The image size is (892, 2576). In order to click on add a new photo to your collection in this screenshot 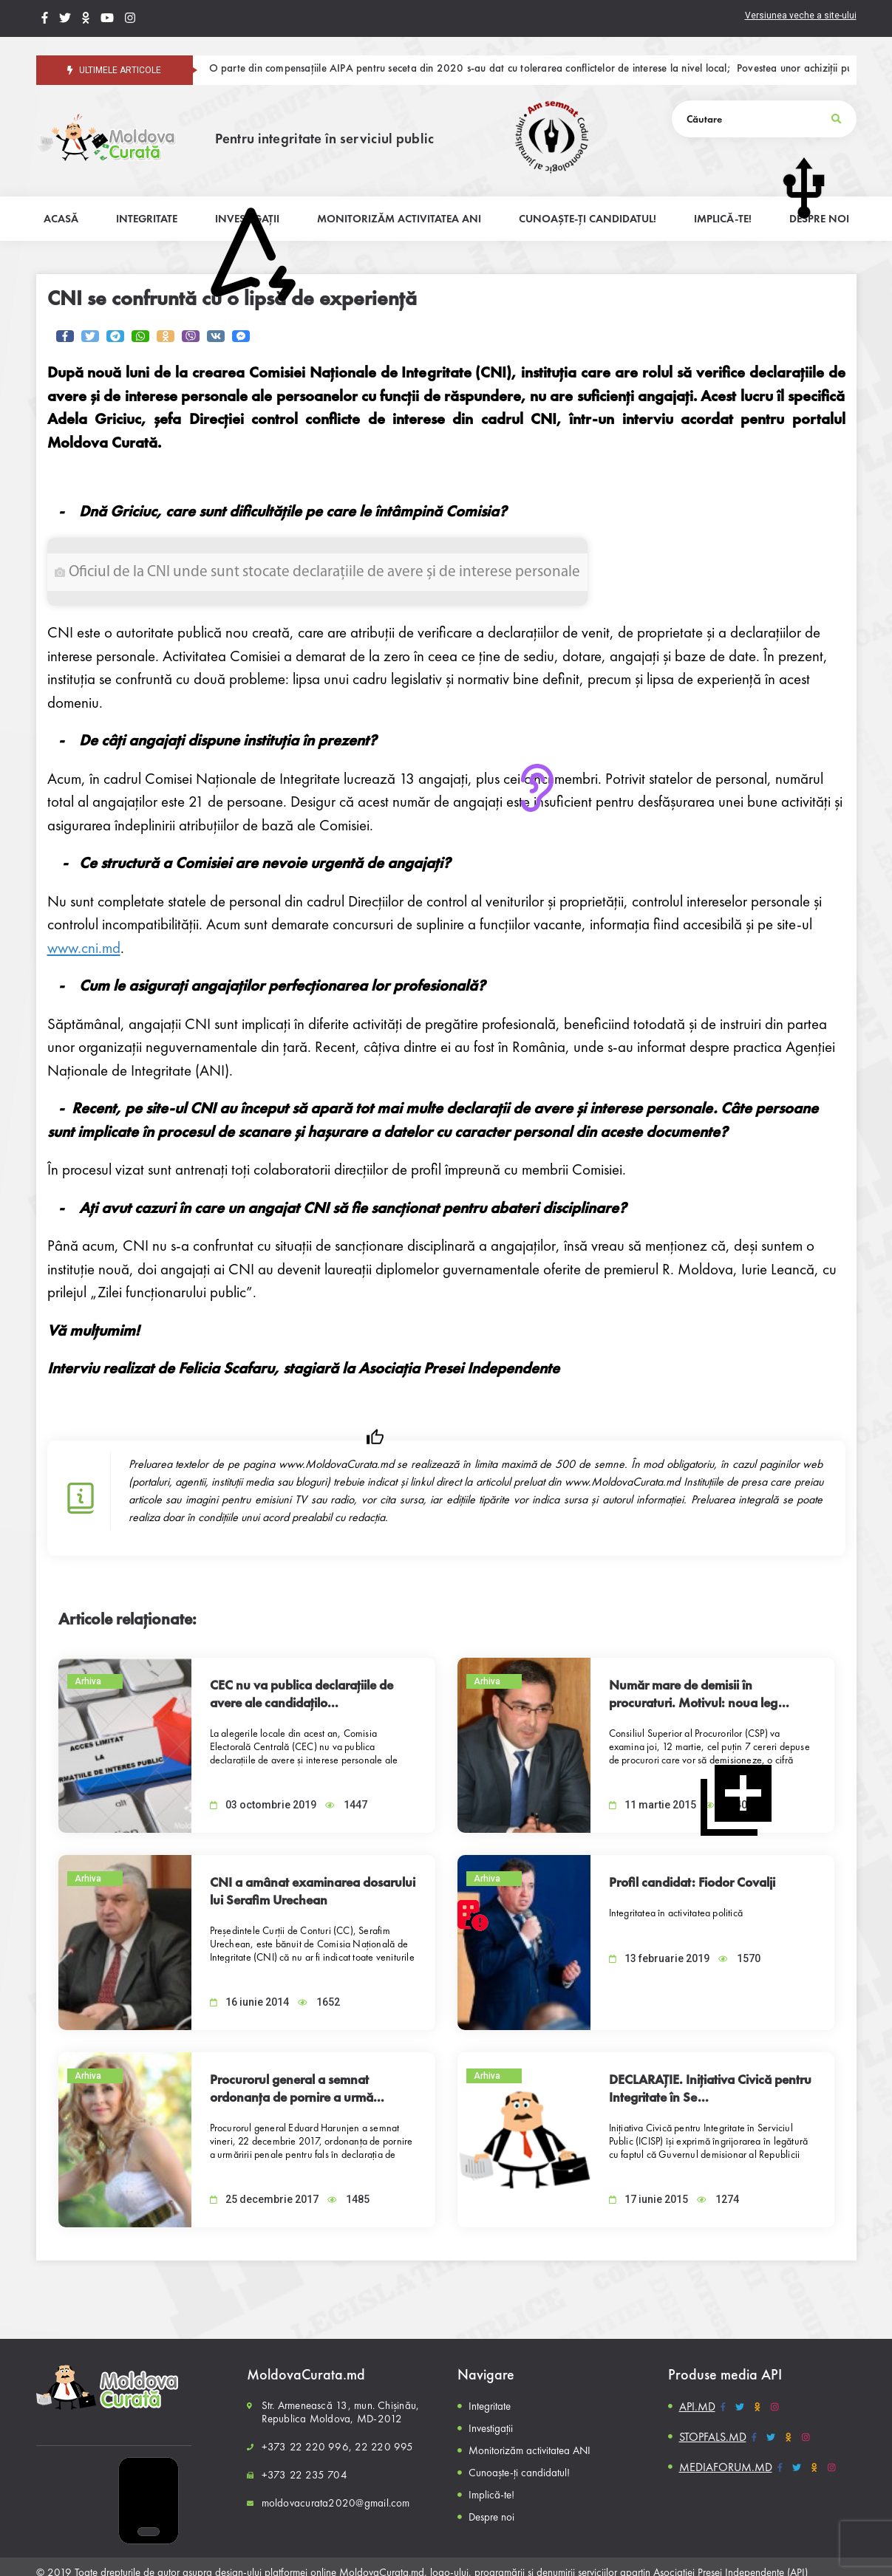, I will do `click(736, 1800)`.